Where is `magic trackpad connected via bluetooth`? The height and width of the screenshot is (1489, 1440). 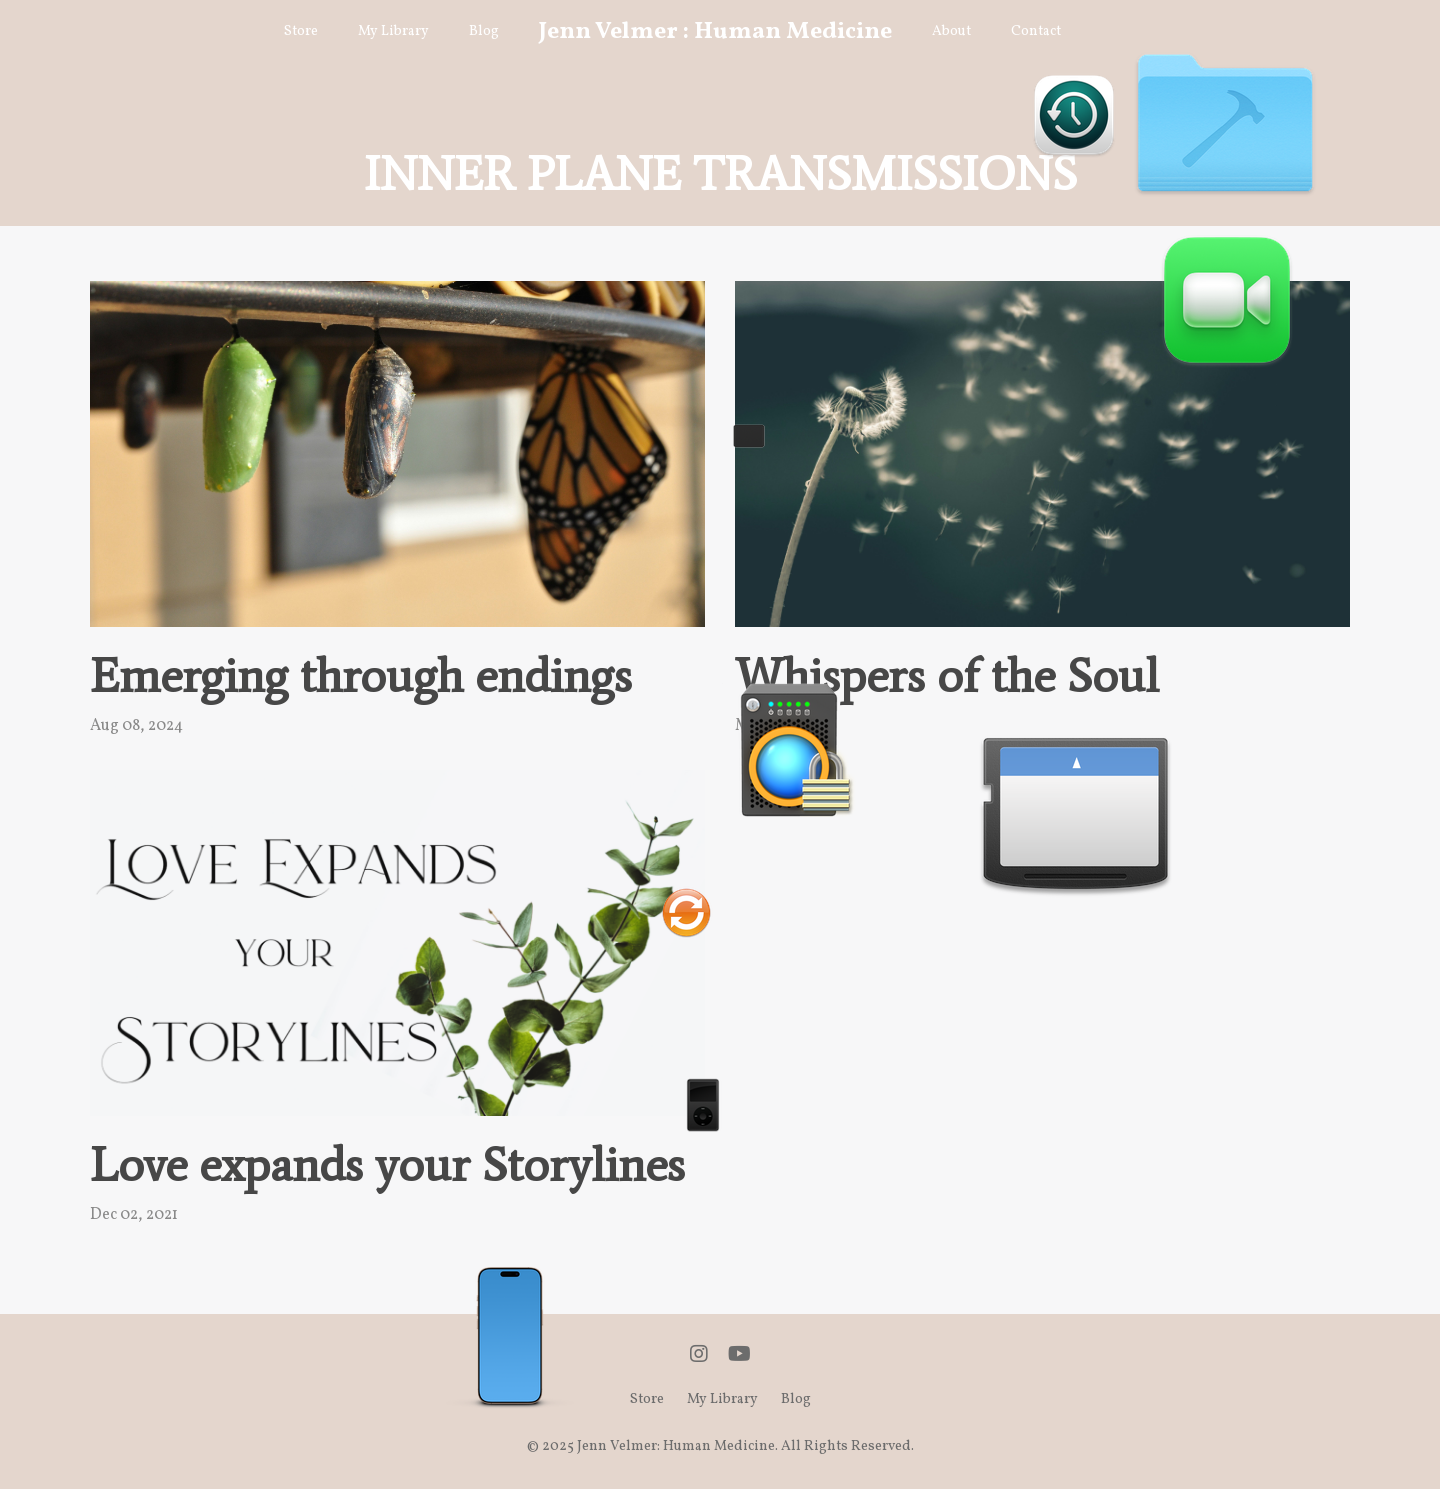
magic trackpad connected via bluetooth is located at coordinates (749, 436).